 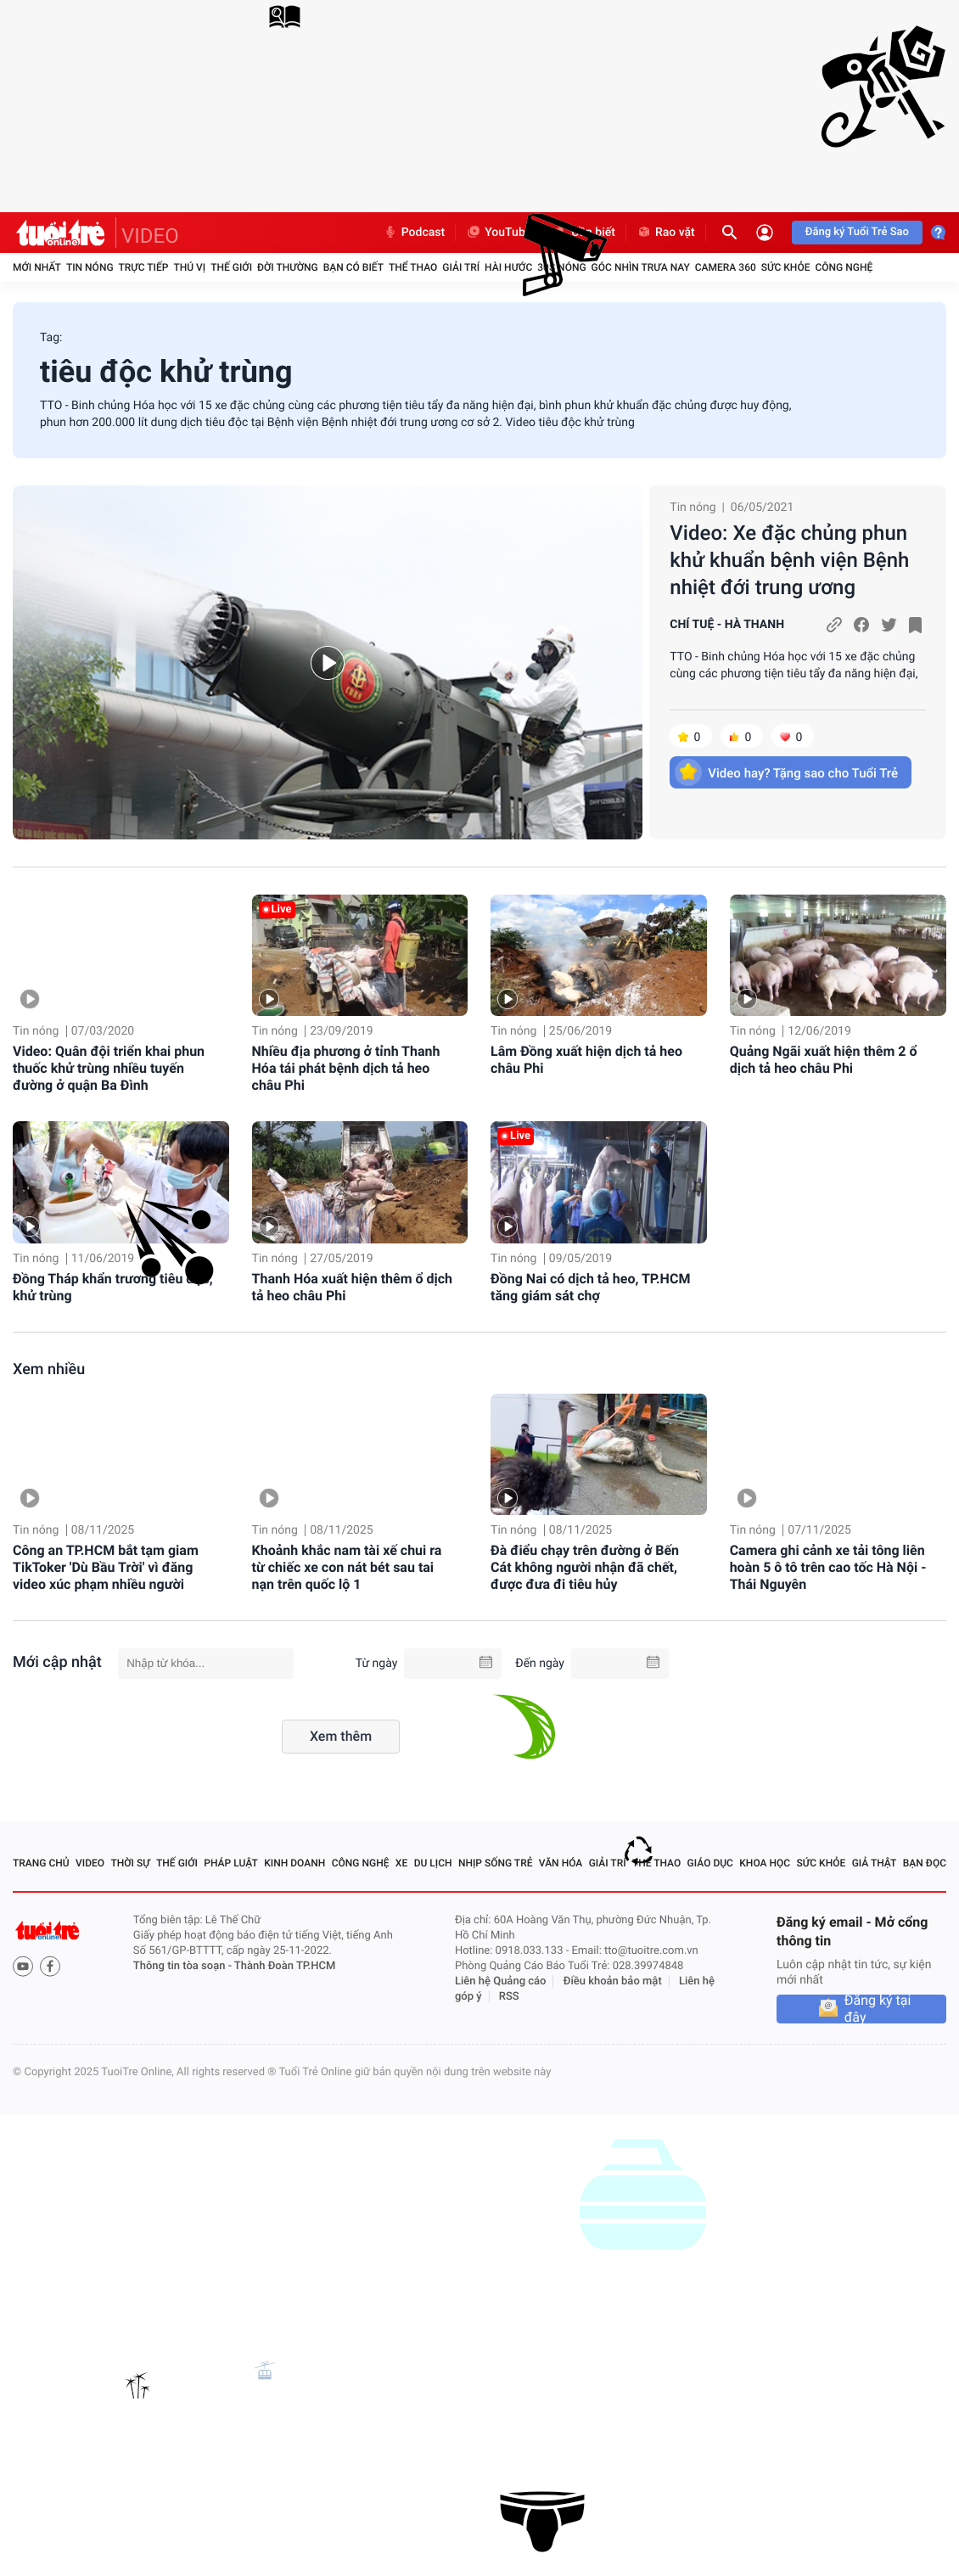 What do you see at coordinates (524, 1727) in the screenshot?
I see `indicates a slash or cutting attack action` at bounding box center [524, 1727].